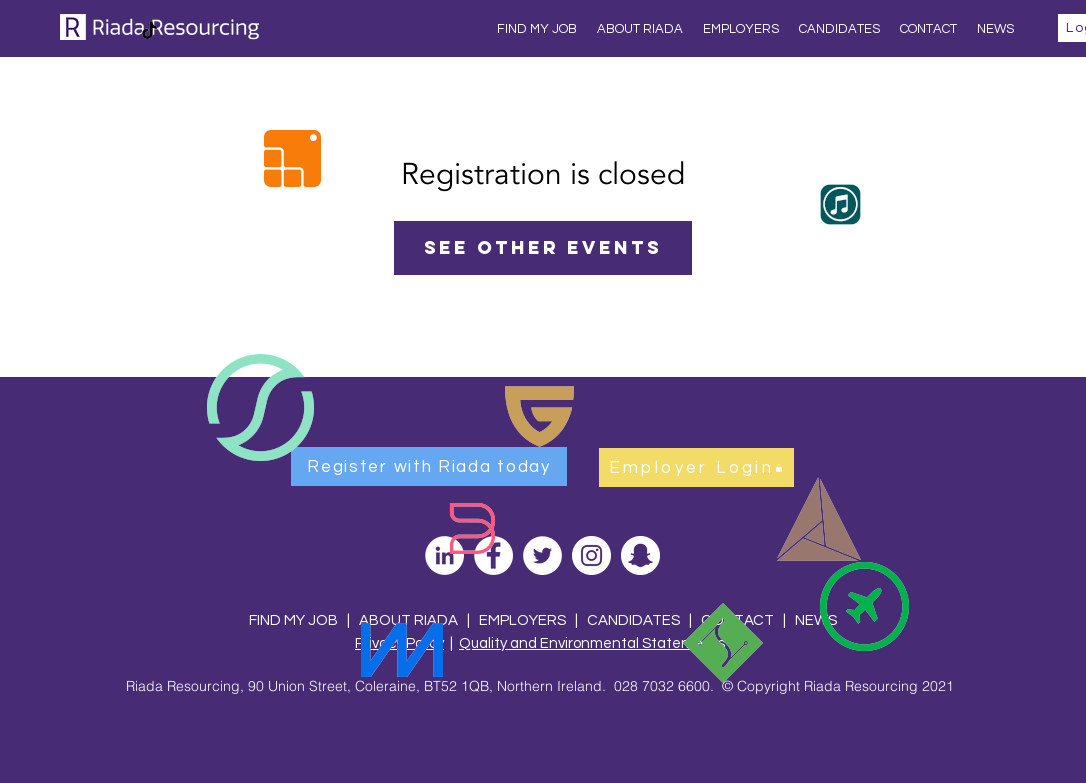 This screenshot has height=783, width=1086. Describe the element at coordinates (840, 204) in the screenshot. I see `open itunes music library` at that location.